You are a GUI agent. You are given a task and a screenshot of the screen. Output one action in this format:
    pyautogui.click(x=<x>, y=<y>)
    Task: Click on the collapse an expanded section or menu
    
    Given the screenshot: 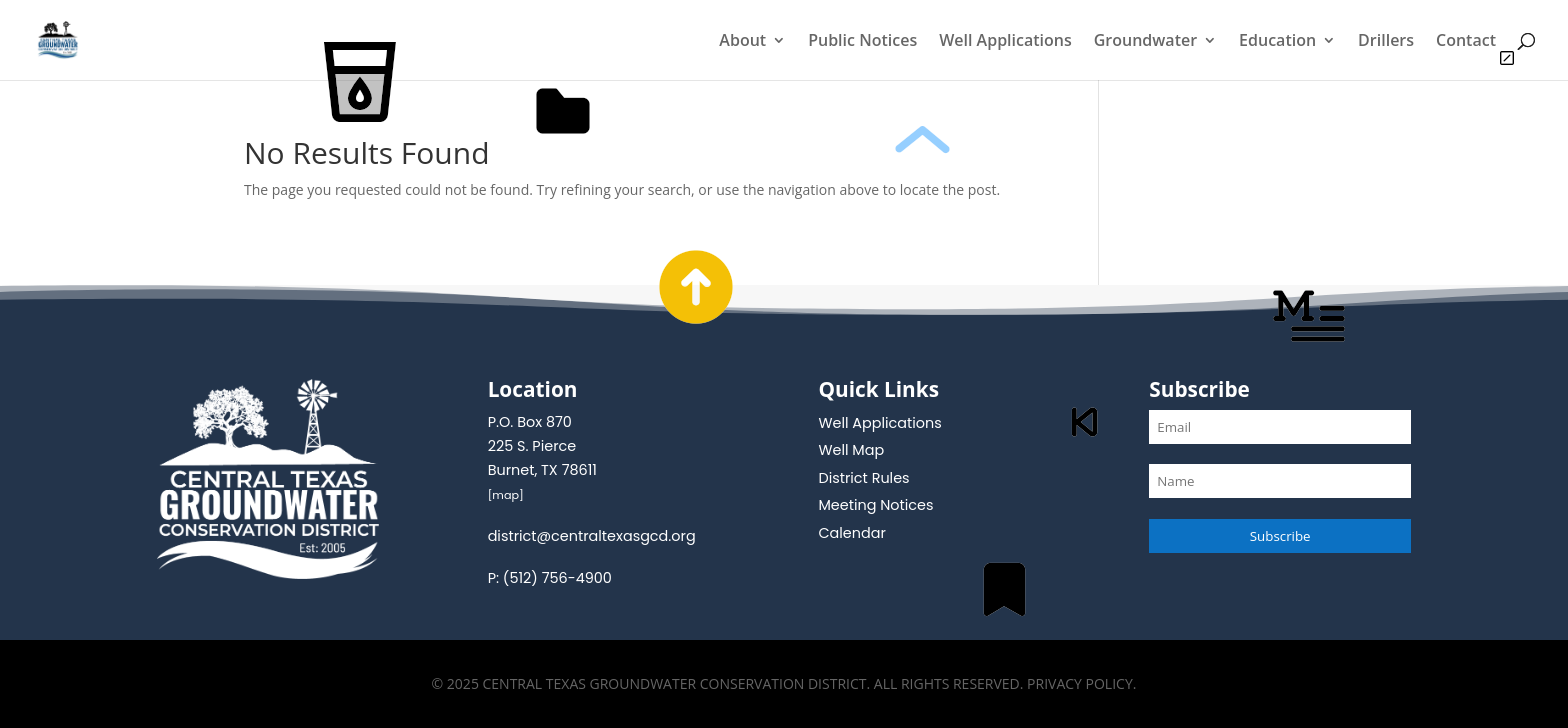 What is the action you would take?
    pyautogui.click(x=922, y=141)
    